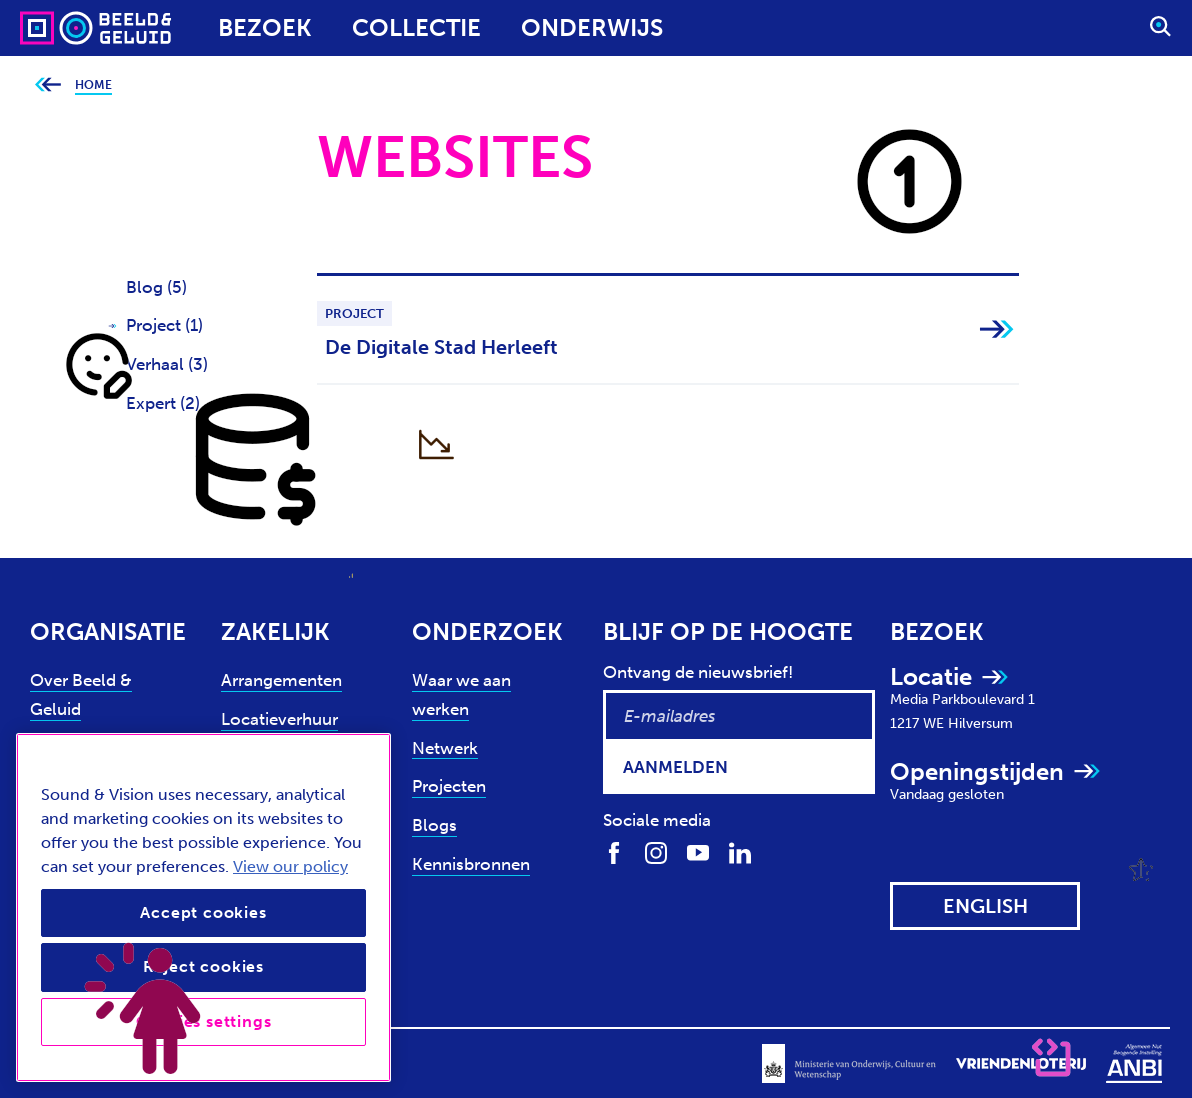 This screenshot has width=1192, height=1098. Describe the element at coordinates (436, 444) in the screenshot. I see `view declining metrics or trends` at that location.